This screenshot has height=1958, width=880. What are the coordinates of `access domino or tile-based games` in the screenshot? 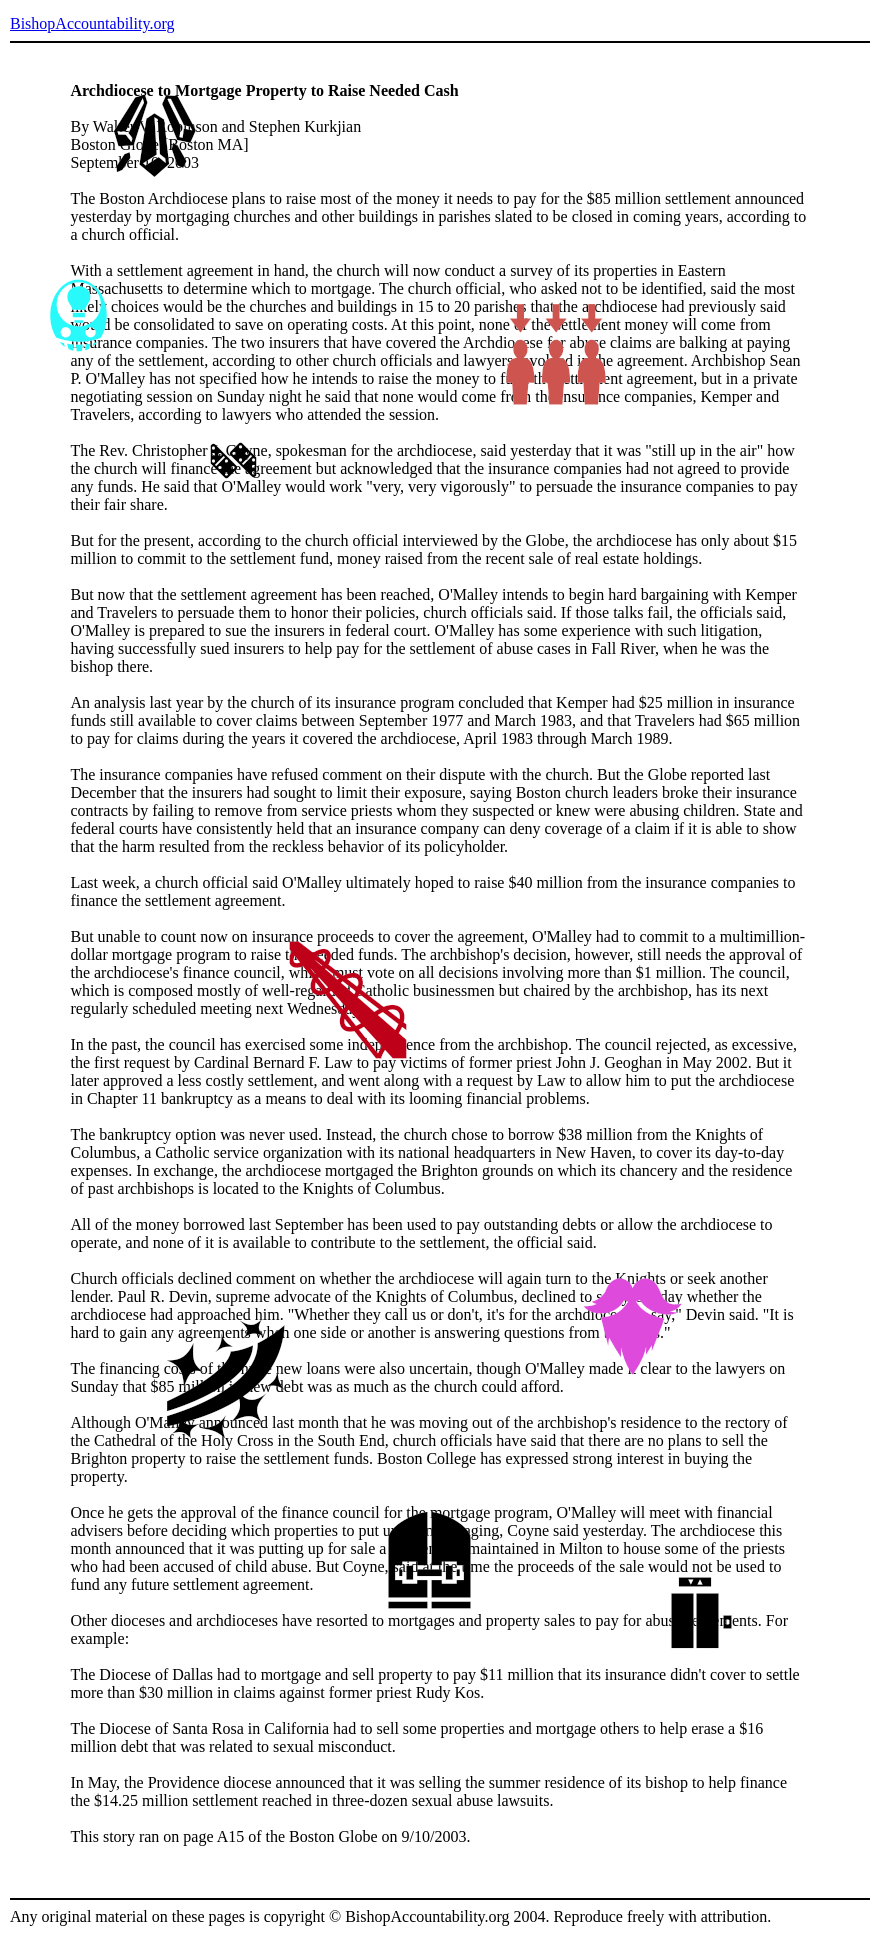 It's located at (233, 460).